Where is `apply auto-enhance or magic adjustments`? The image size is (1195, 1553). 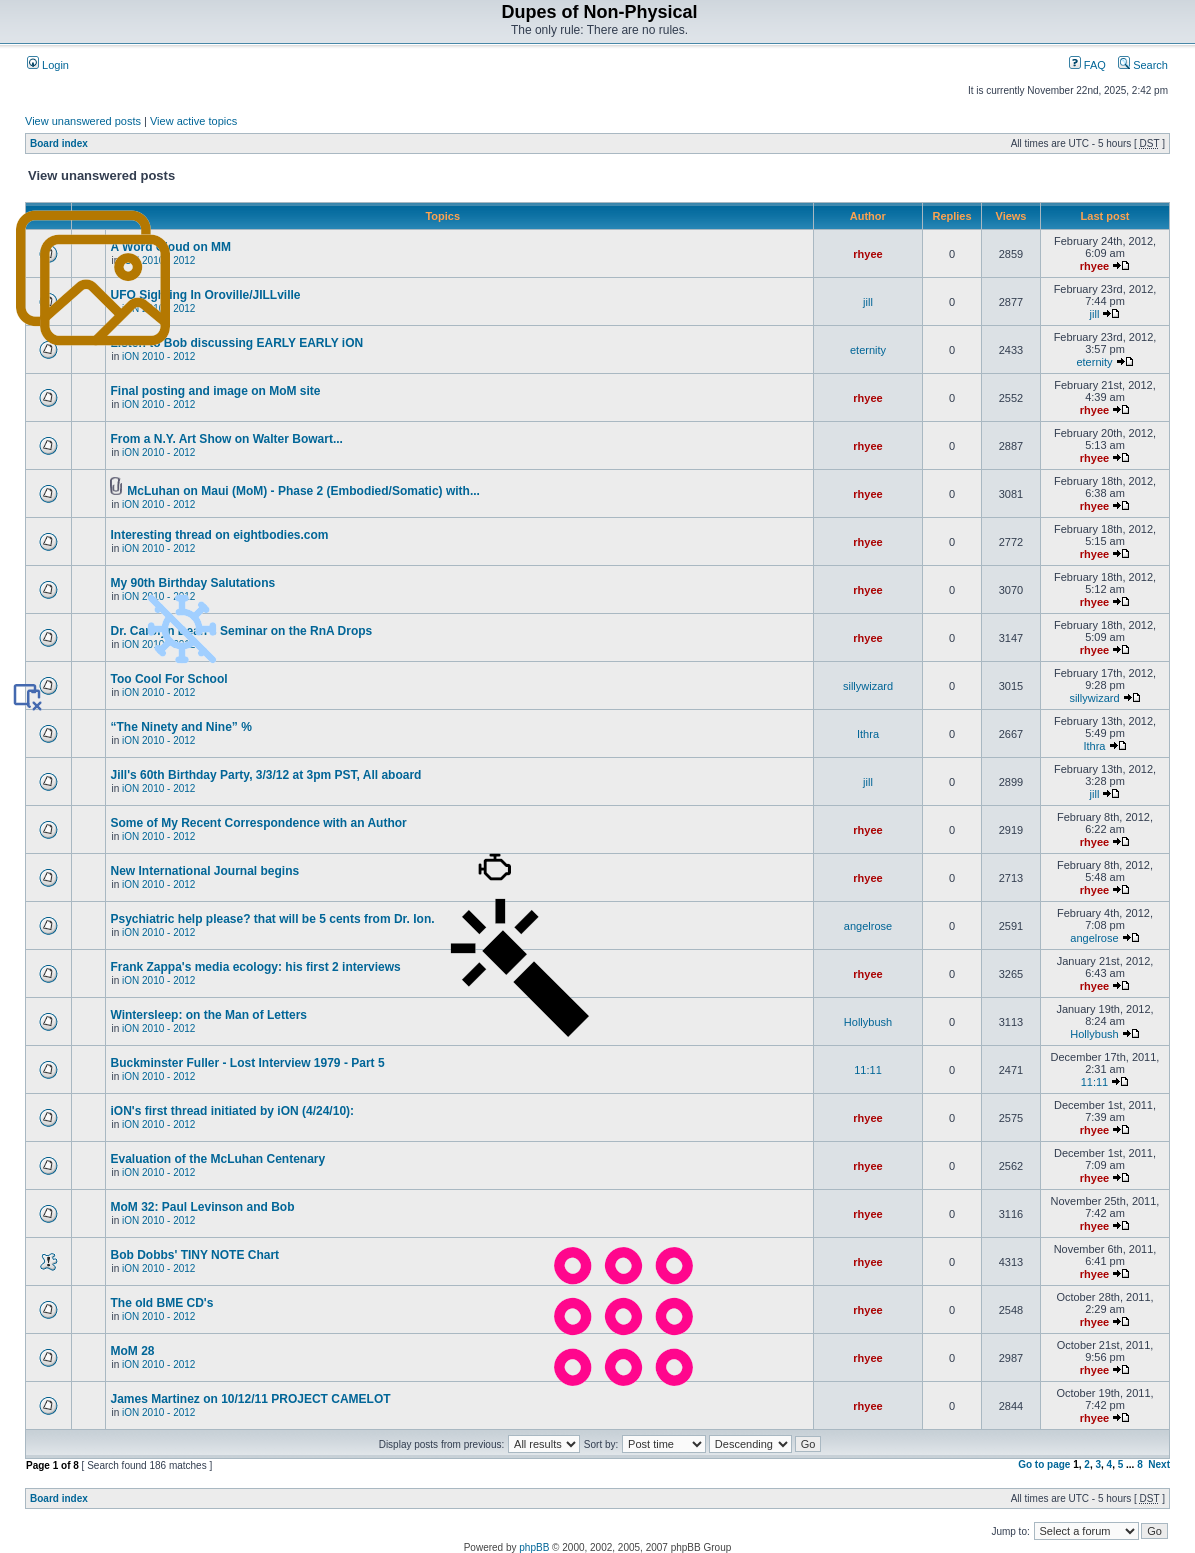
apply auto-enhance or magic adjustments is located at coordinates (520, 968).